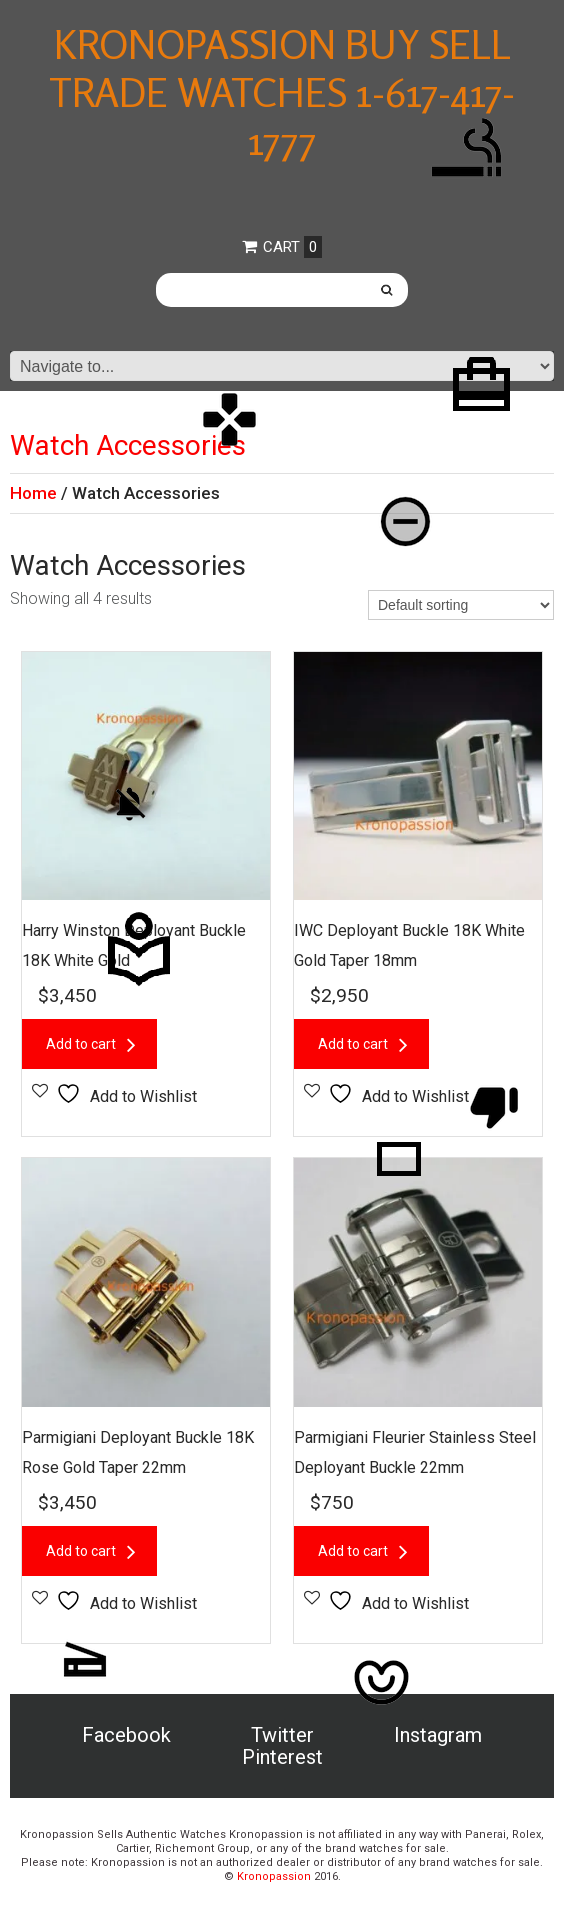 This screenshot has height=1914, width=564. Describe the element at coordinates (229, 419) in the screenshot. I see `access games or gaming section` at that location.